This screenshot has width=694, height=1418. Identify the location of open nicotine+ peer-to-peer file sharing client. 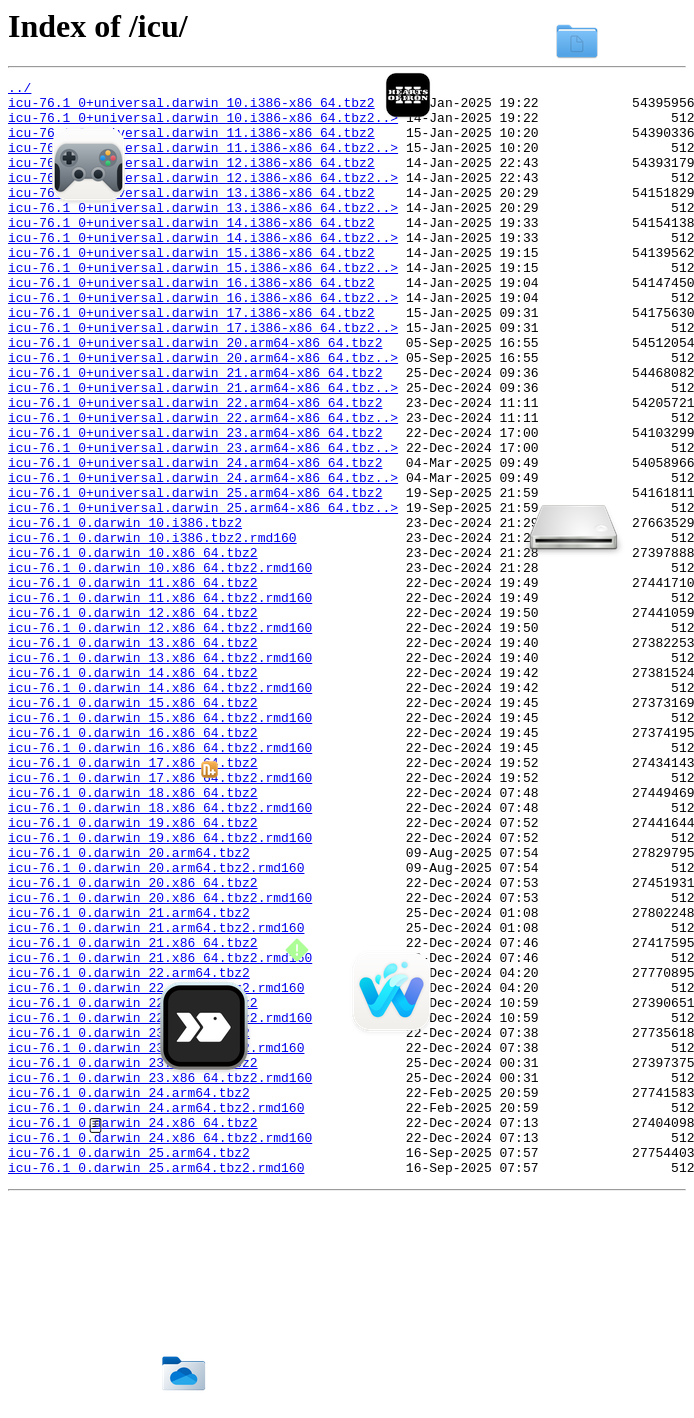
(209, 769).